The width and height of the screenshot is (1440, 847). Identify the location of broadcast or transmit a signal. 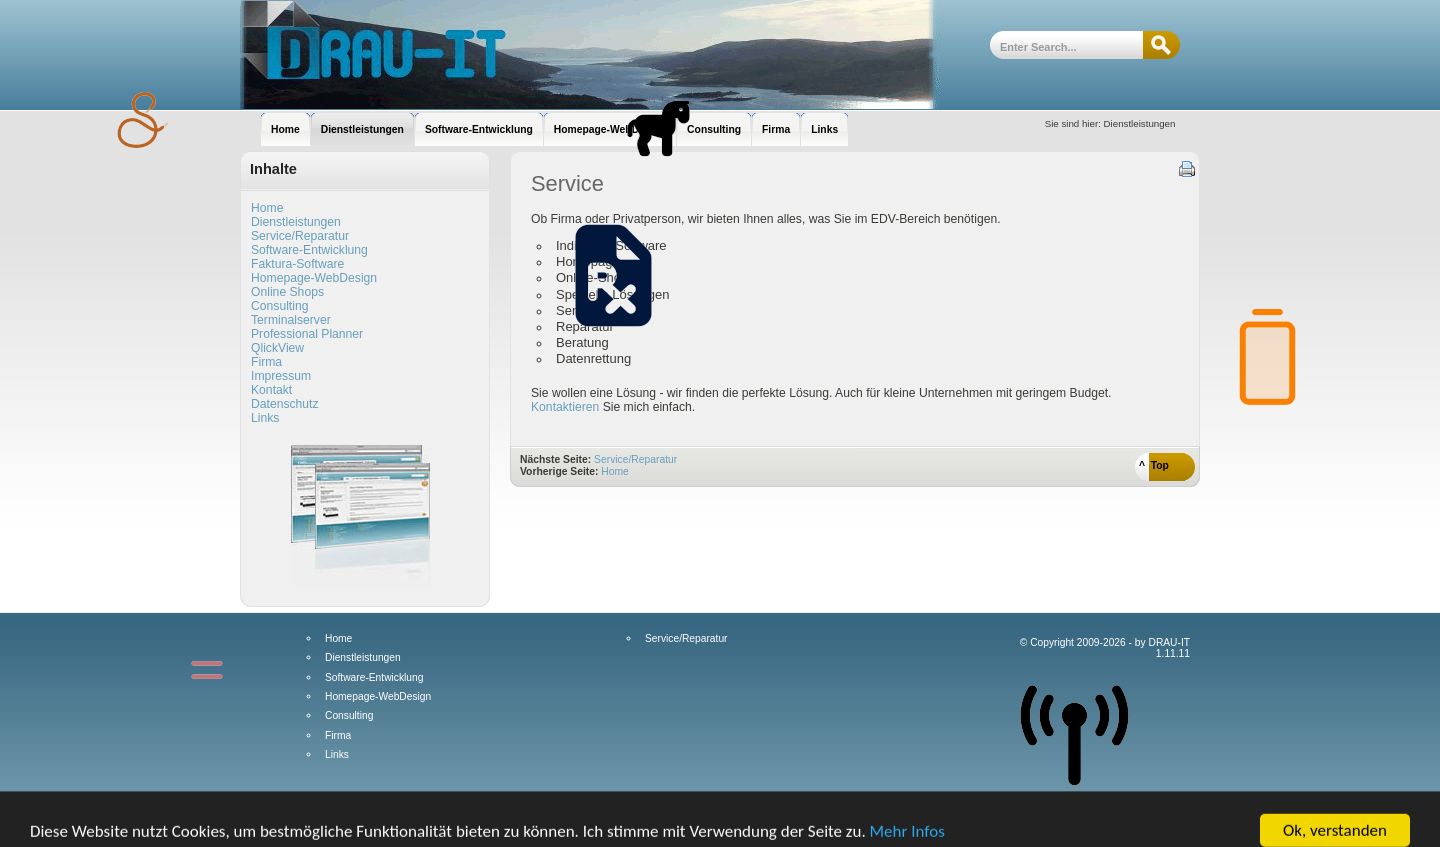
(1074, 734).